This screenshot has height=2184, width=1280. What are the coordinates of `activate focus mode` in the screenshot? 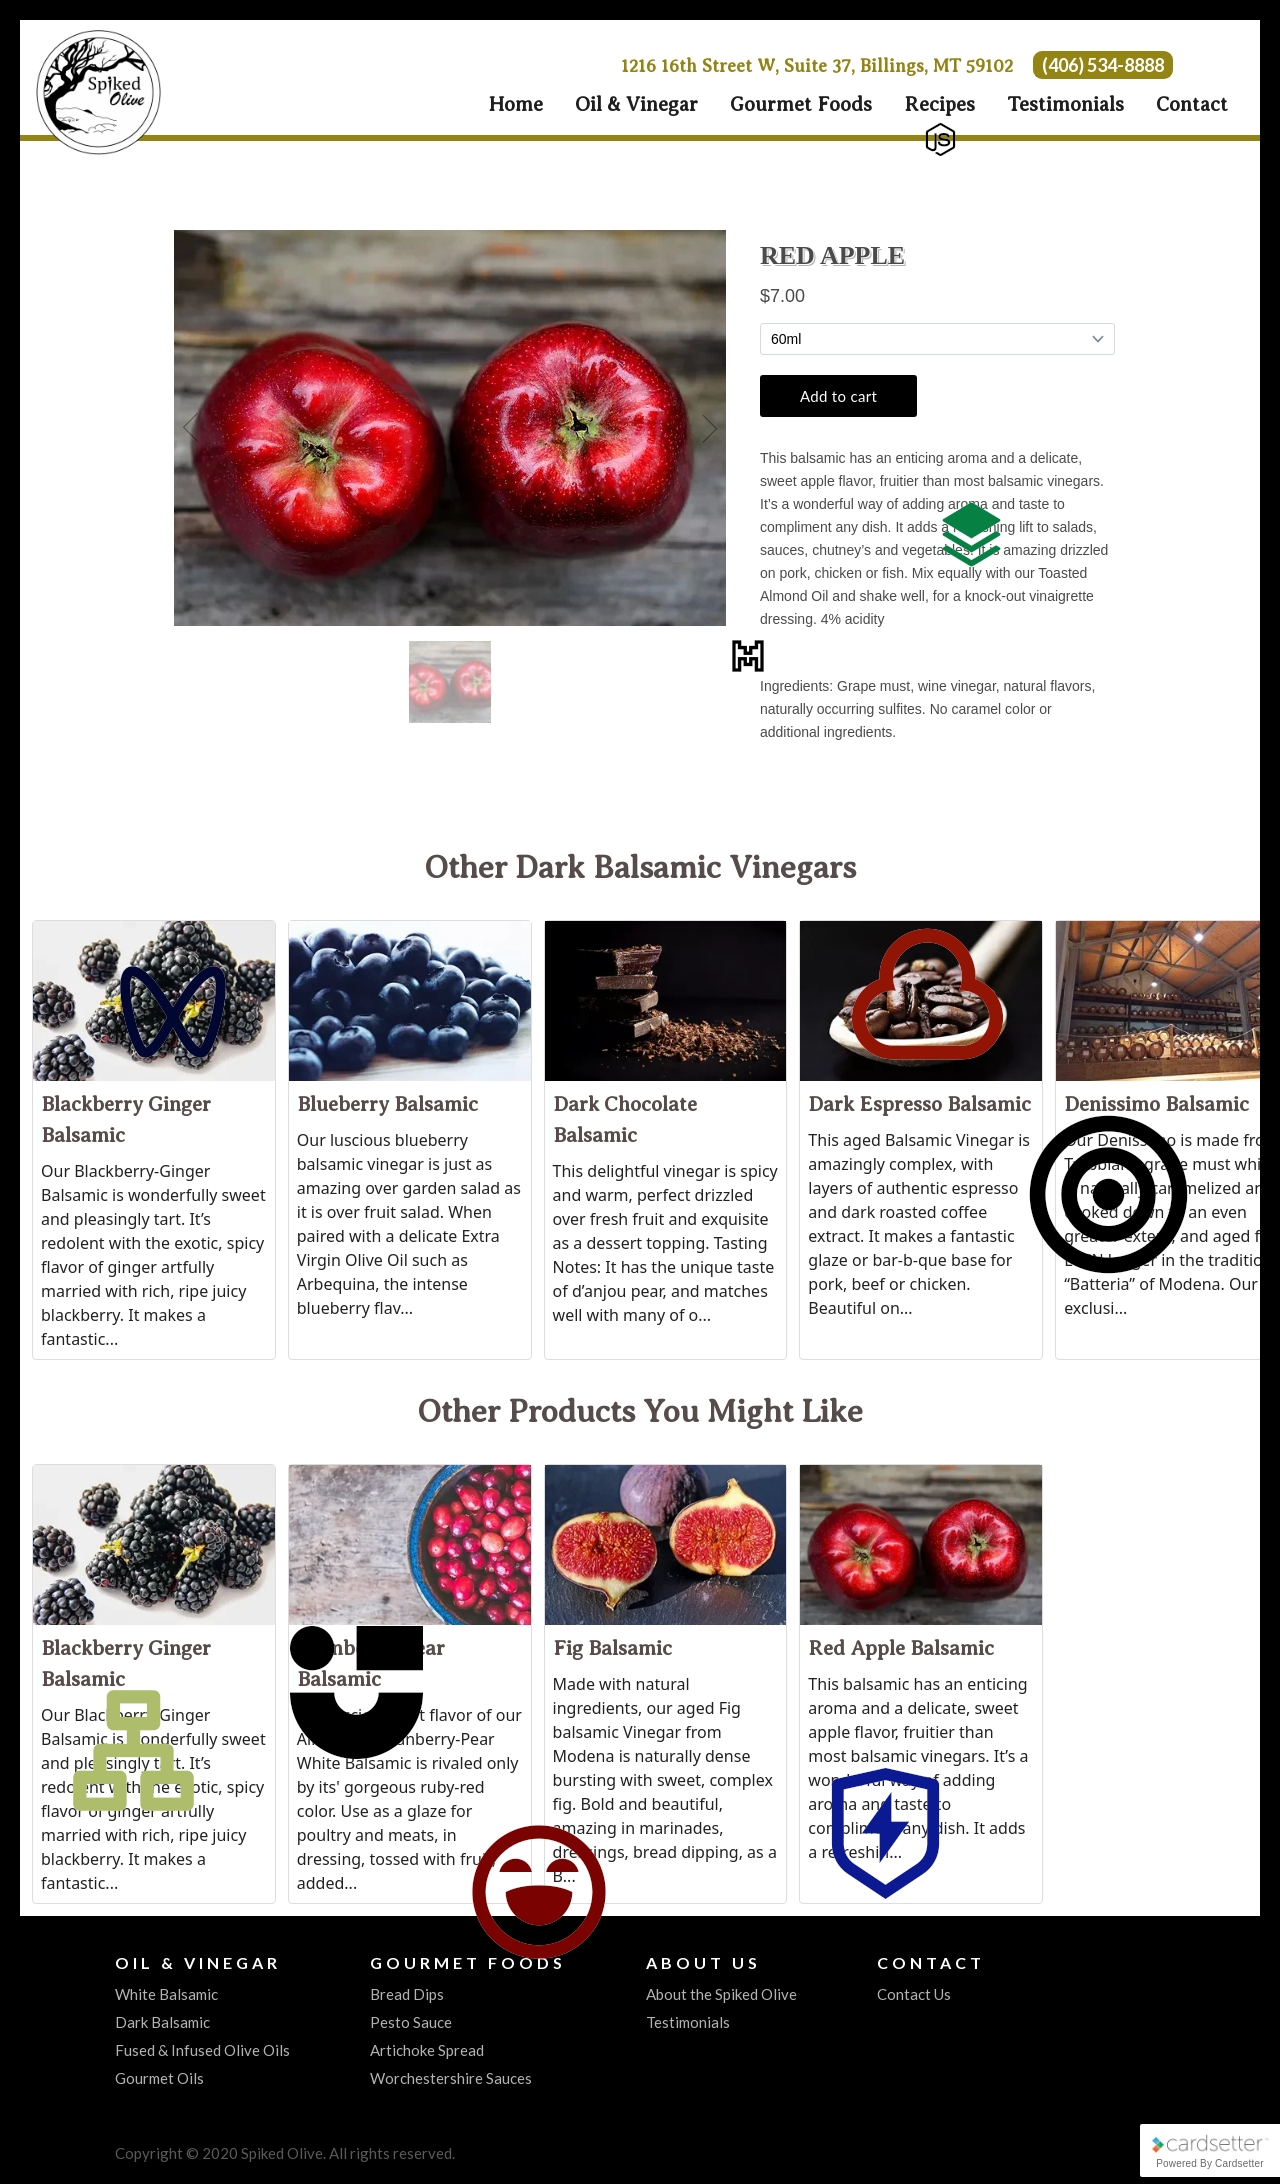 It's located at (1108, 1194).